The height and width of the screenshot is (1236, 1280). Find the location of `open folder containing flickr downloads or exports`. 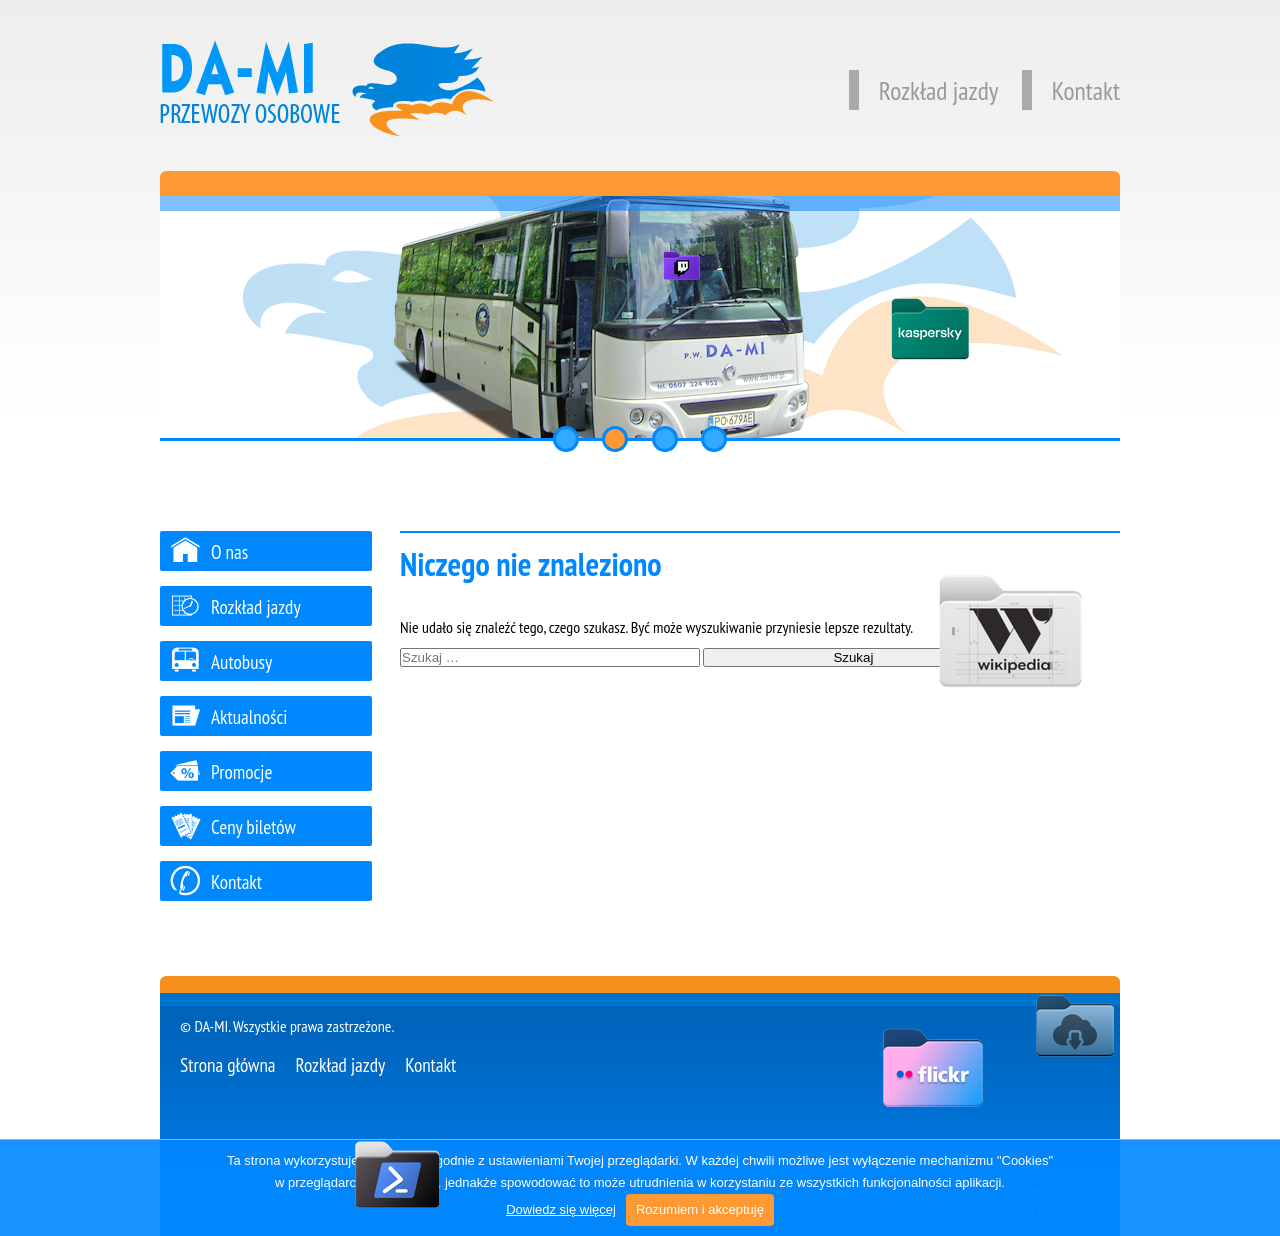

open folder containing flickr downloads or exports is located at coordinates (932, 1070).